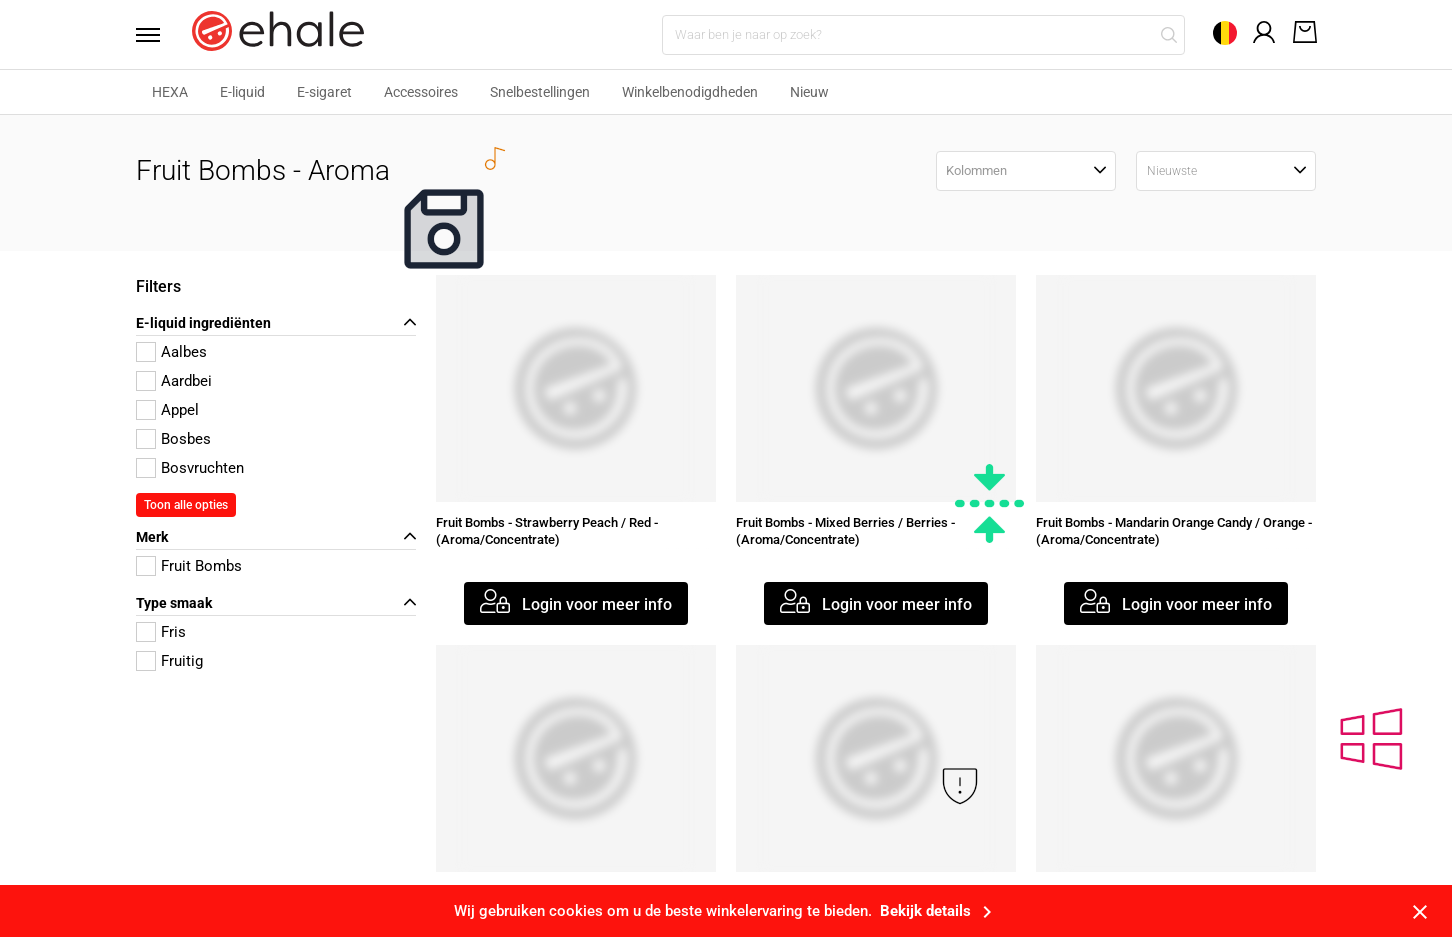 This screenshot has width=1452, height=937. What do you see at coordinates (989, 503) in the screenshot?
I see `collapse or hide content section` at bounding box center [989, 503].